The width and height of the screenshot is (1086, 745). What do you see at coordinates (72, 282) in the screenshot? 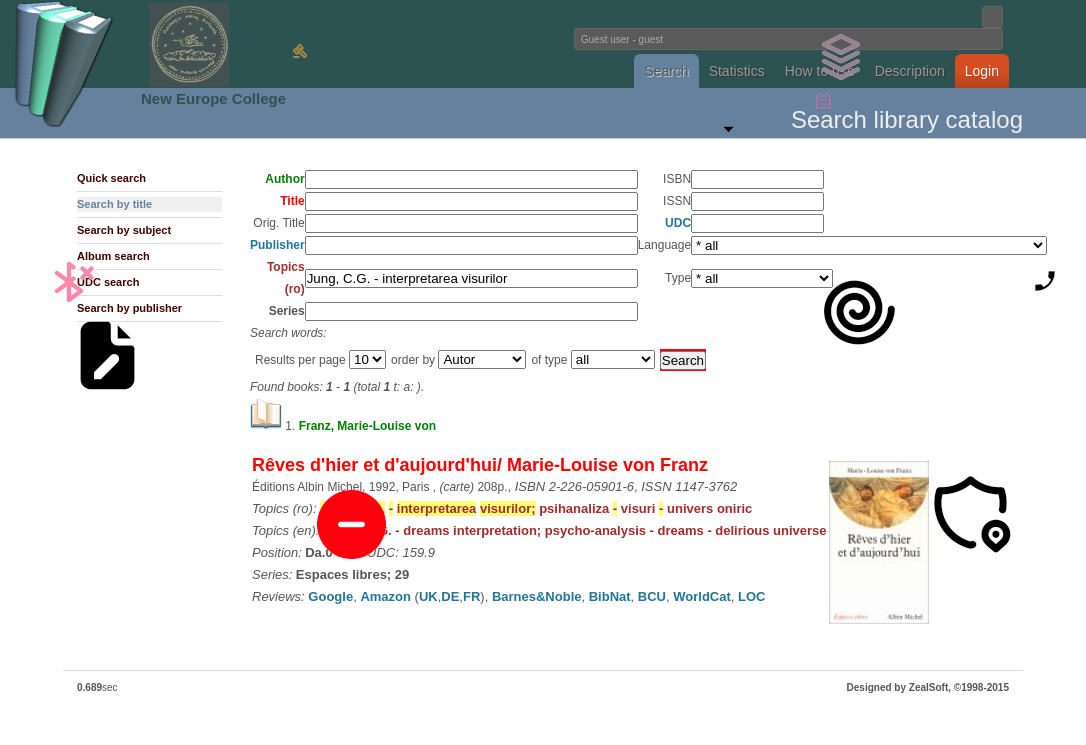
I see `bluetooth connection disabled or unavailable` at bounding box center [72, 282].